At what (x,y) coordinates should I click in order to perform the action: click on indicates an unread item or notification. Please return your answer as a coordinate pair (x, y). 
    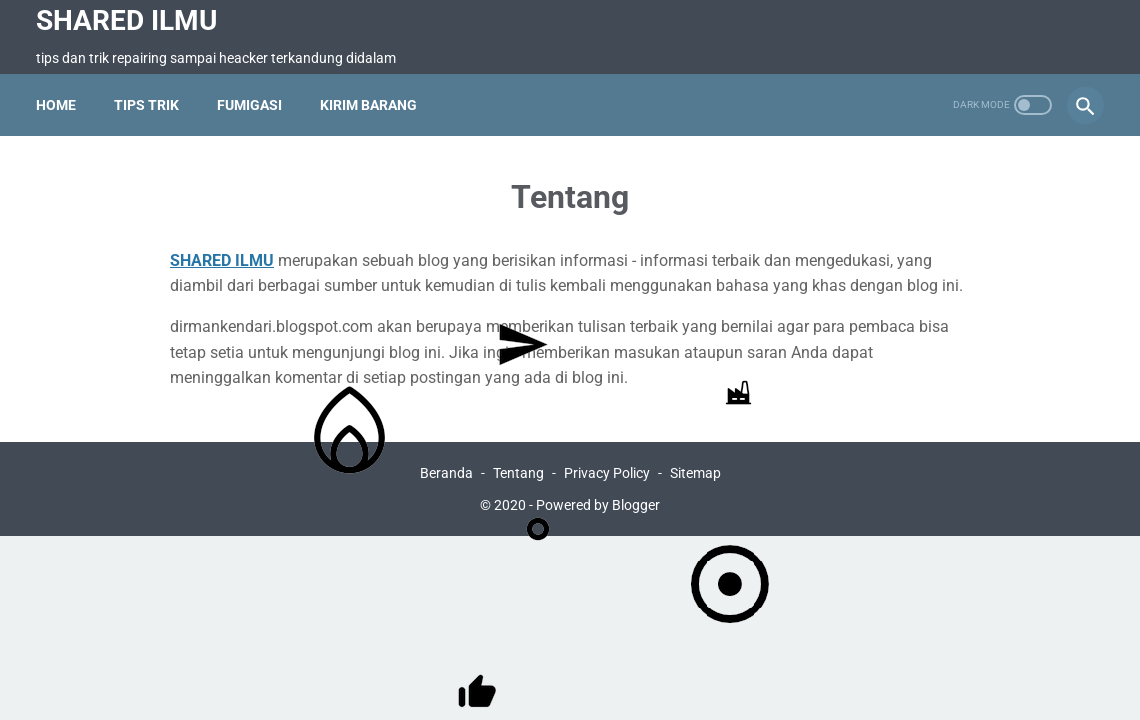
    Looking at the image, I should click on (538, 529).